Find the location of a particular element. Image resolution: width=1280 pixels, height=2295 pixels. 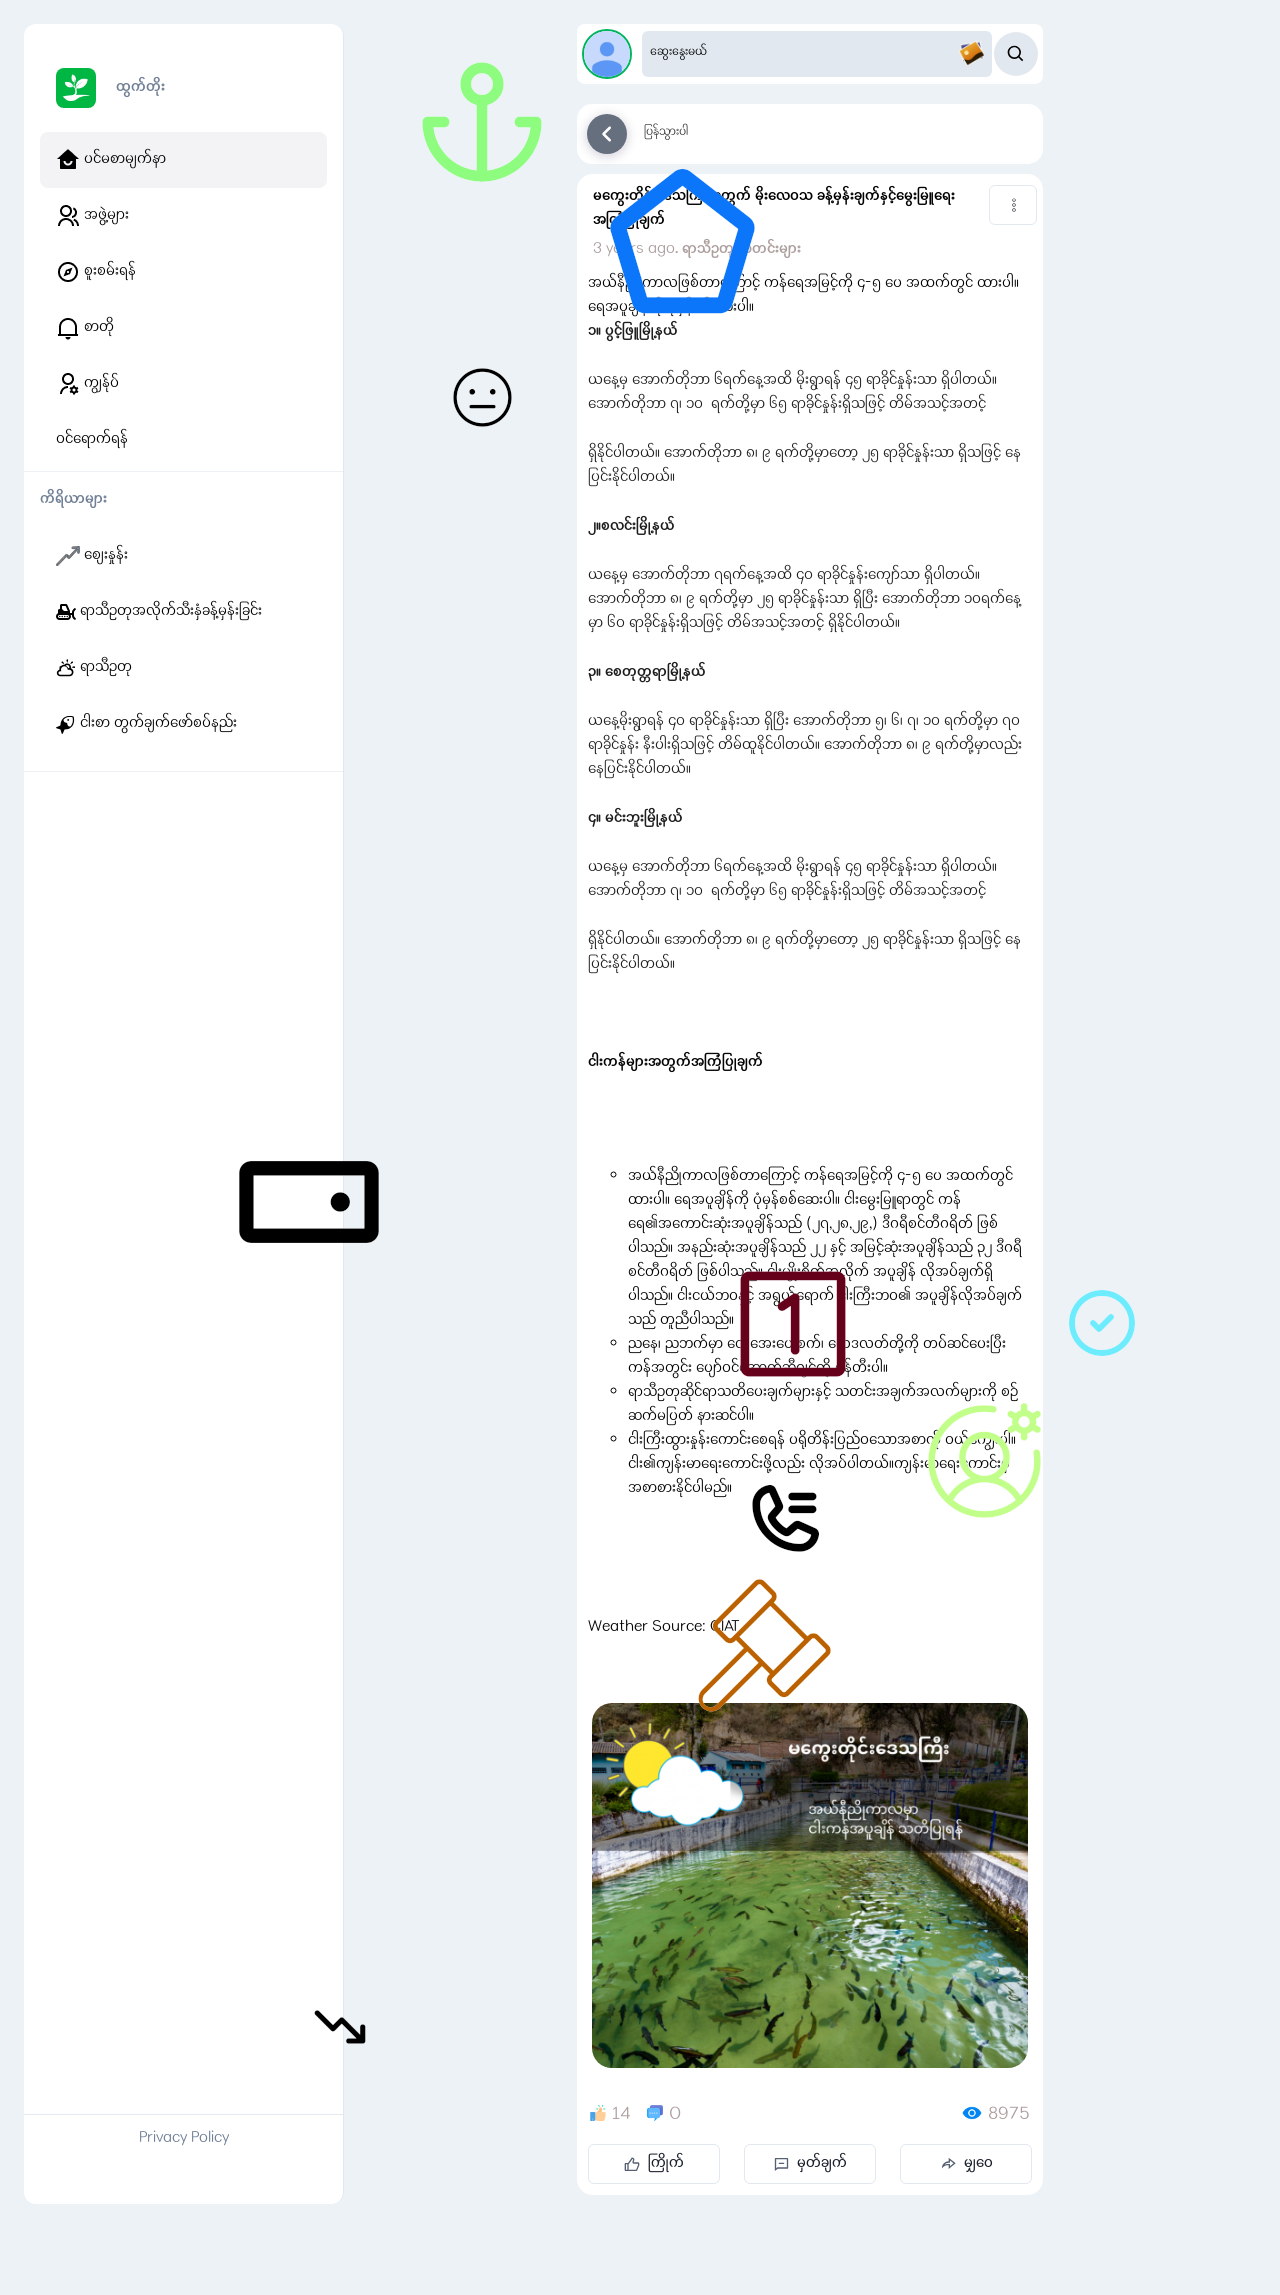

indicates the first item or step in a sequence is located at coordinates (793, 1324).